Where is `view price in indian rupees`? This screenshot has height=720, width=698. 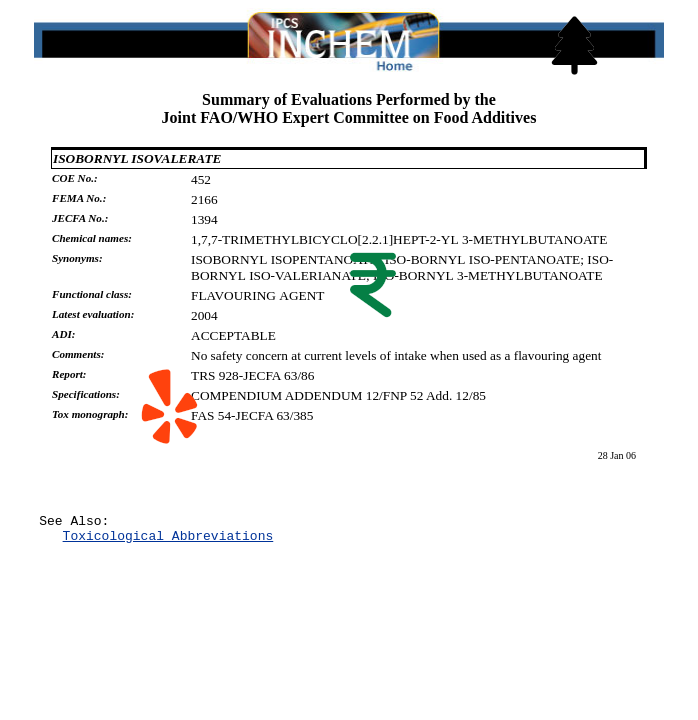
view price in indian rupees is located at coordinates (373, 285).